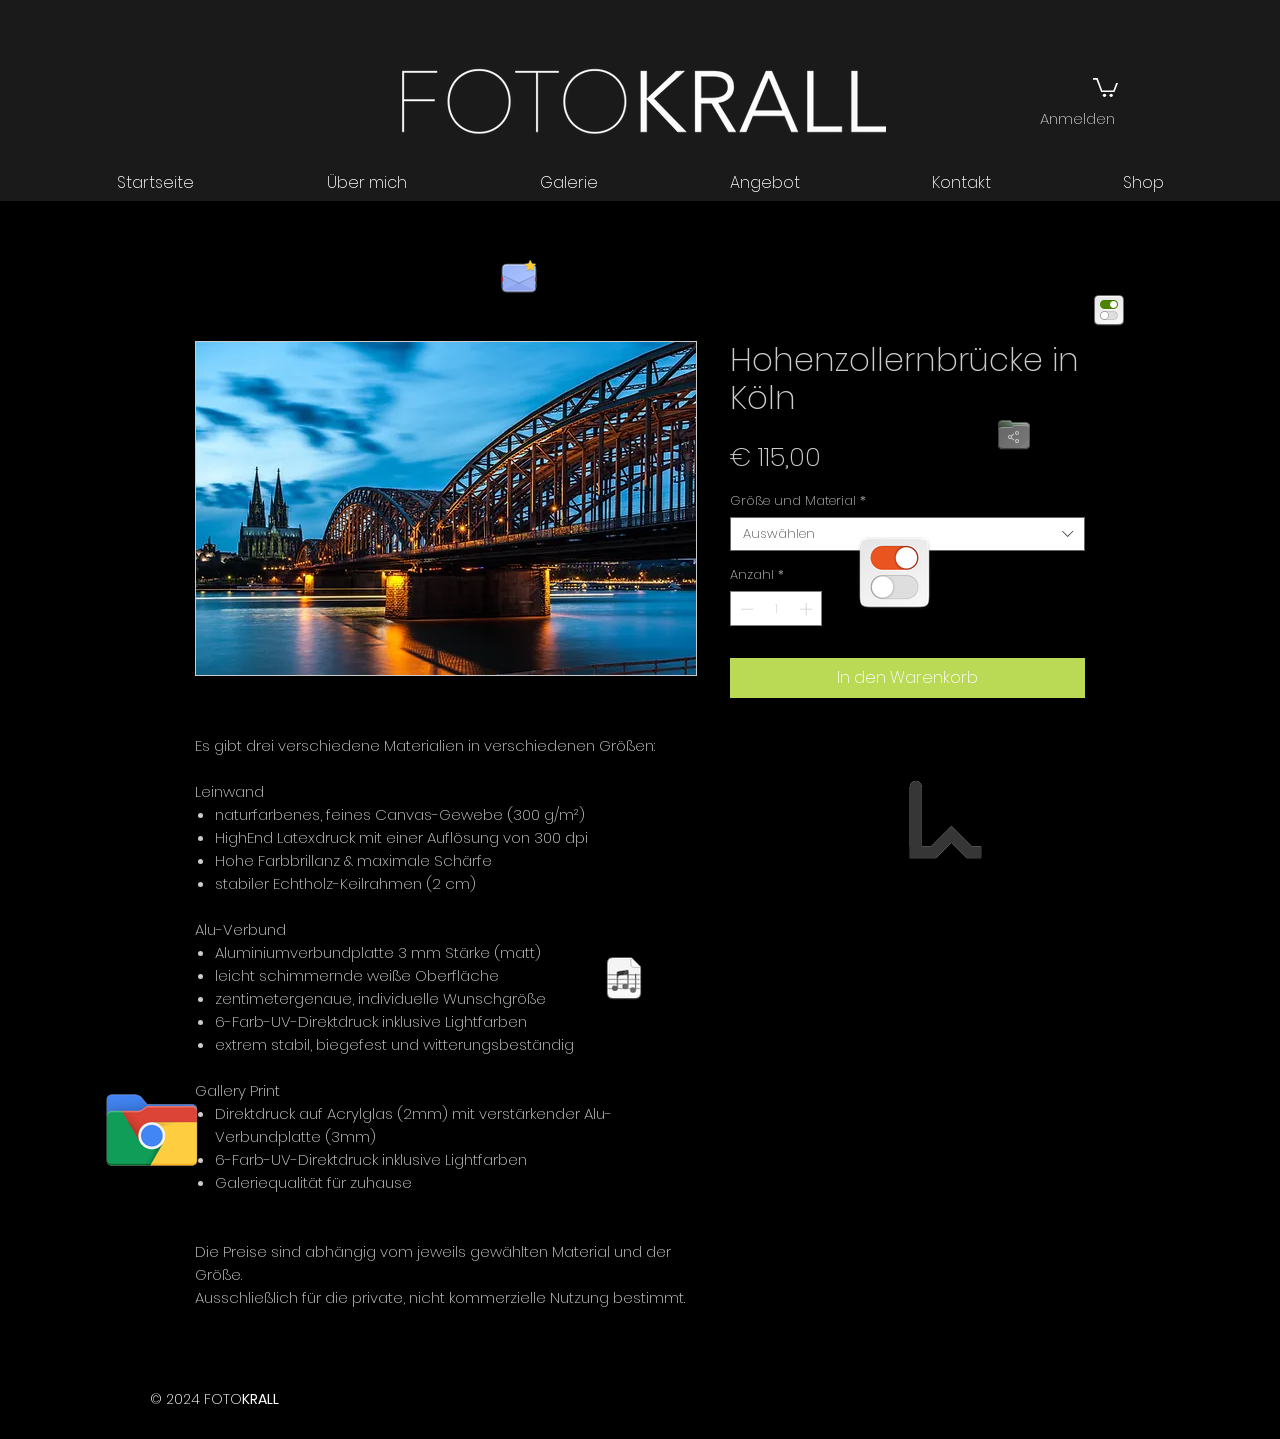  I want to click on open gnome tweaks to customize desktop settings, so click(894, 572).